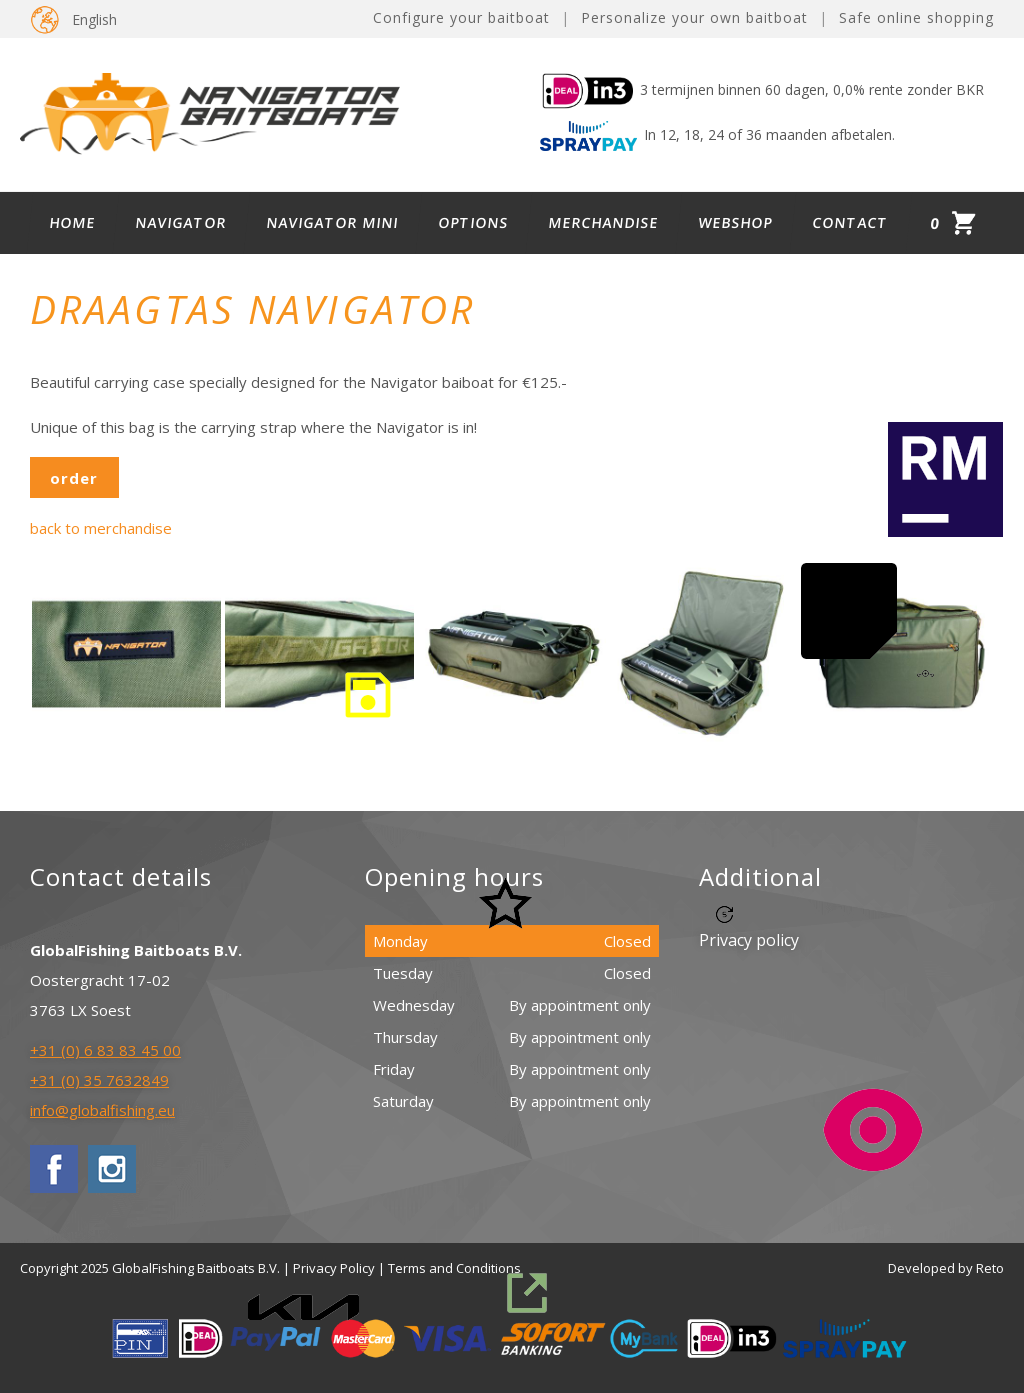  Describe the element at coordinates (925, 673) in the screenshot. I see `lineageos logo` at that location.